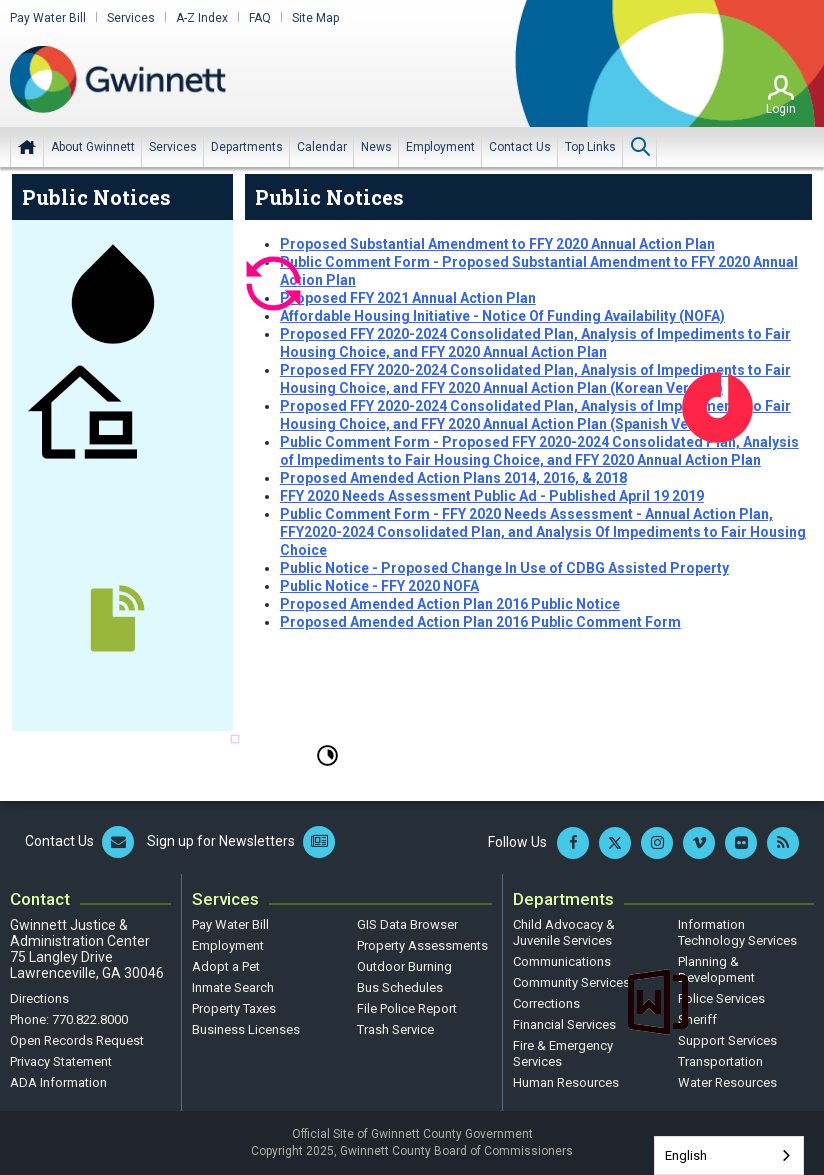 This screenshot has height=1175, width=824. I want to click on access home office or remote work settings, so click(80, 416).